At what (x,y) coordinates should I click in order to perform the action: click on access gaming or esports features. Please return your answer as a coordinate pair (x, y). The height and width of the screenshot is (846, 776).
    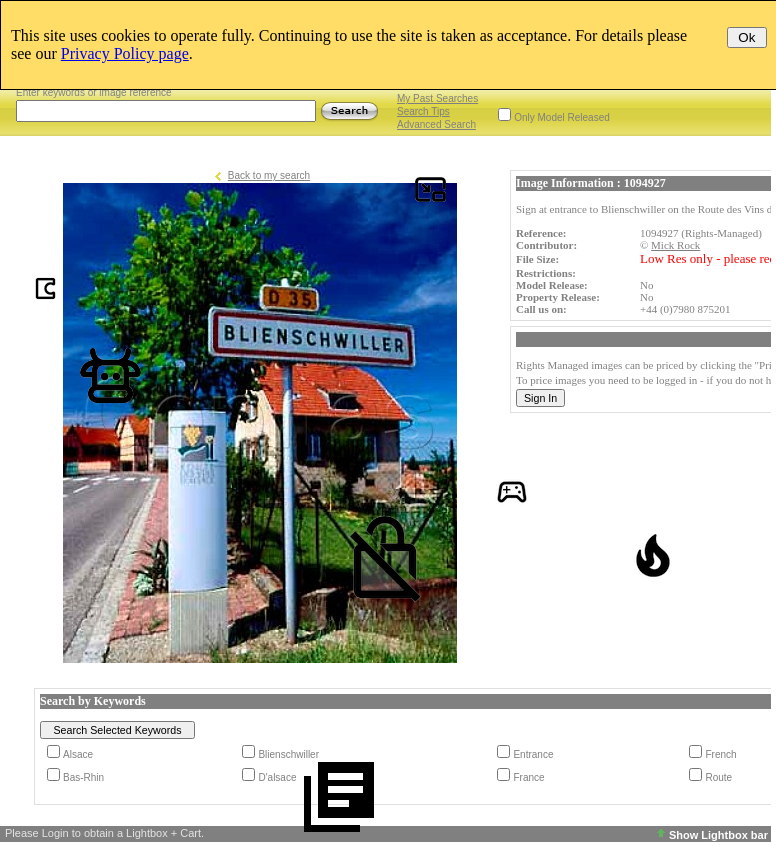
    Looking at the image, I should click on (512, 492).